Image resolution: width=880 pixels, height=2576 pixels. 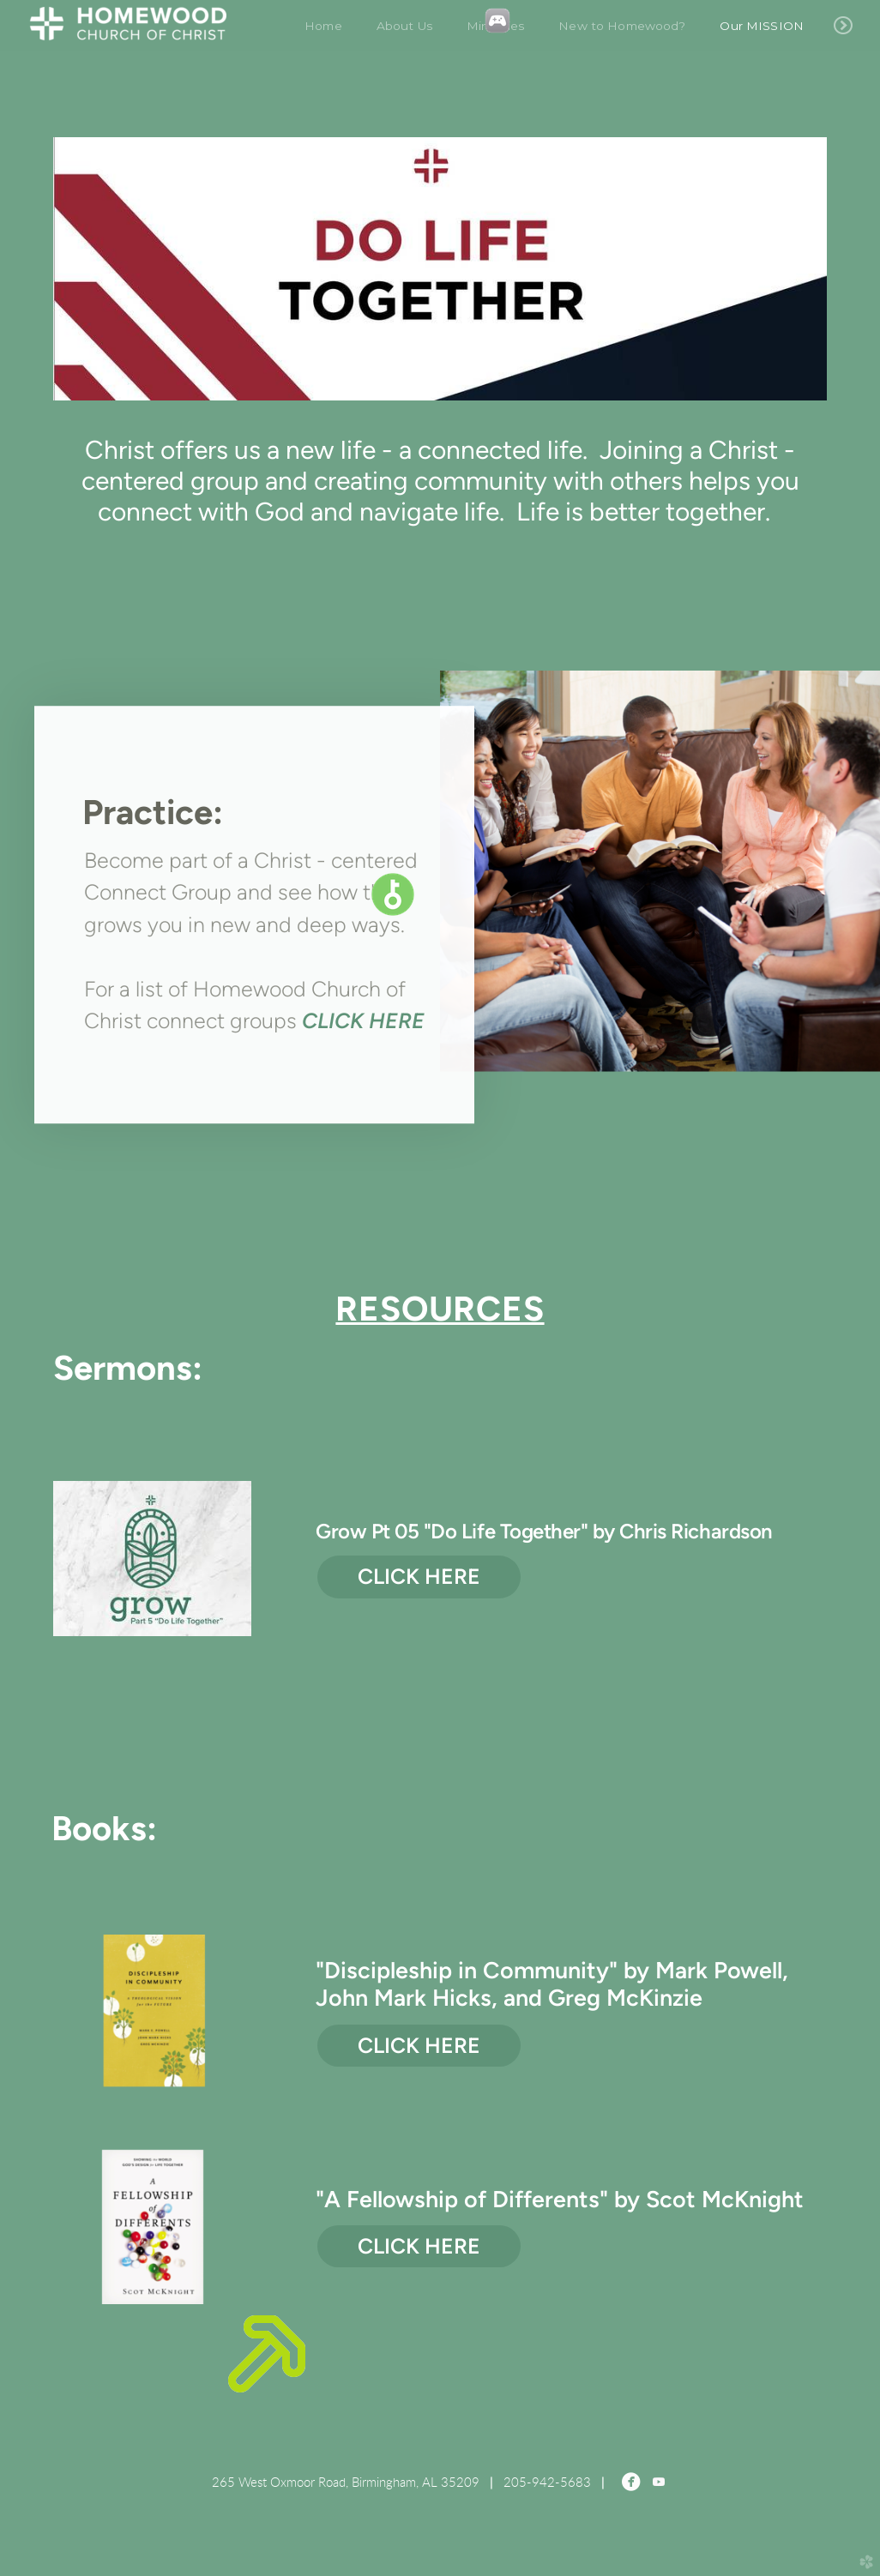 What do you see at coordinates (267, 2354) in the screenshot?
I see `select or pick an item from a list` at bounding box center [267, 2354].